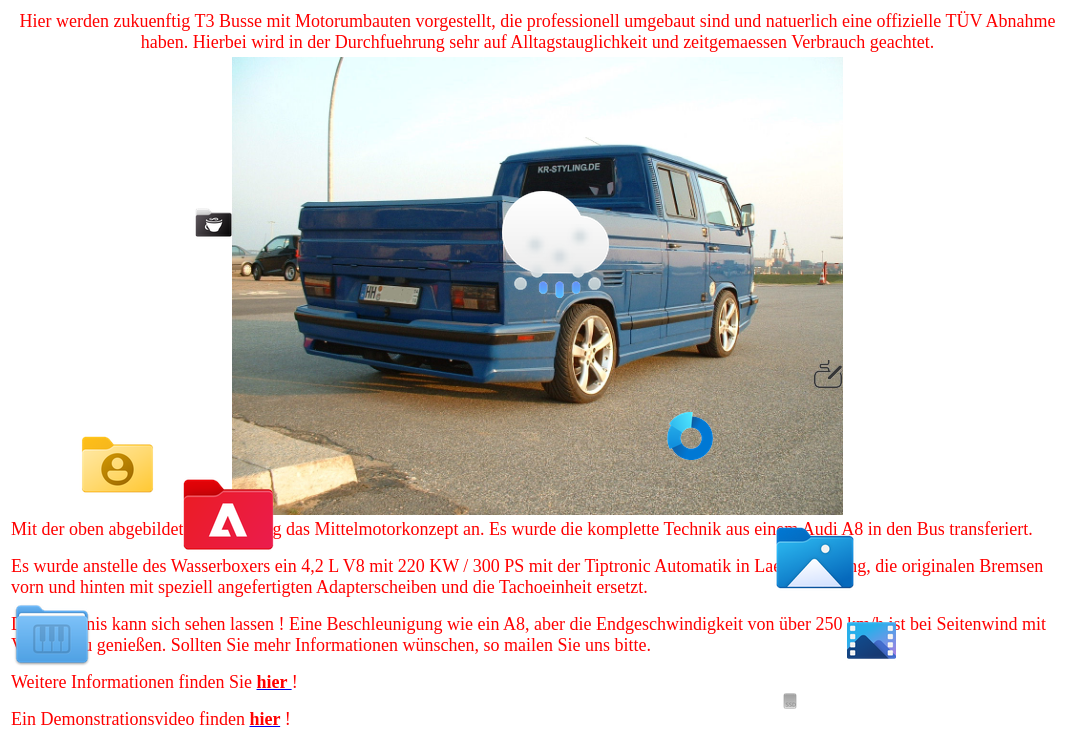 Image resolution: width=1079 pixels, height=745 pixels. I want to click on open your music folder, so click(52, 634).